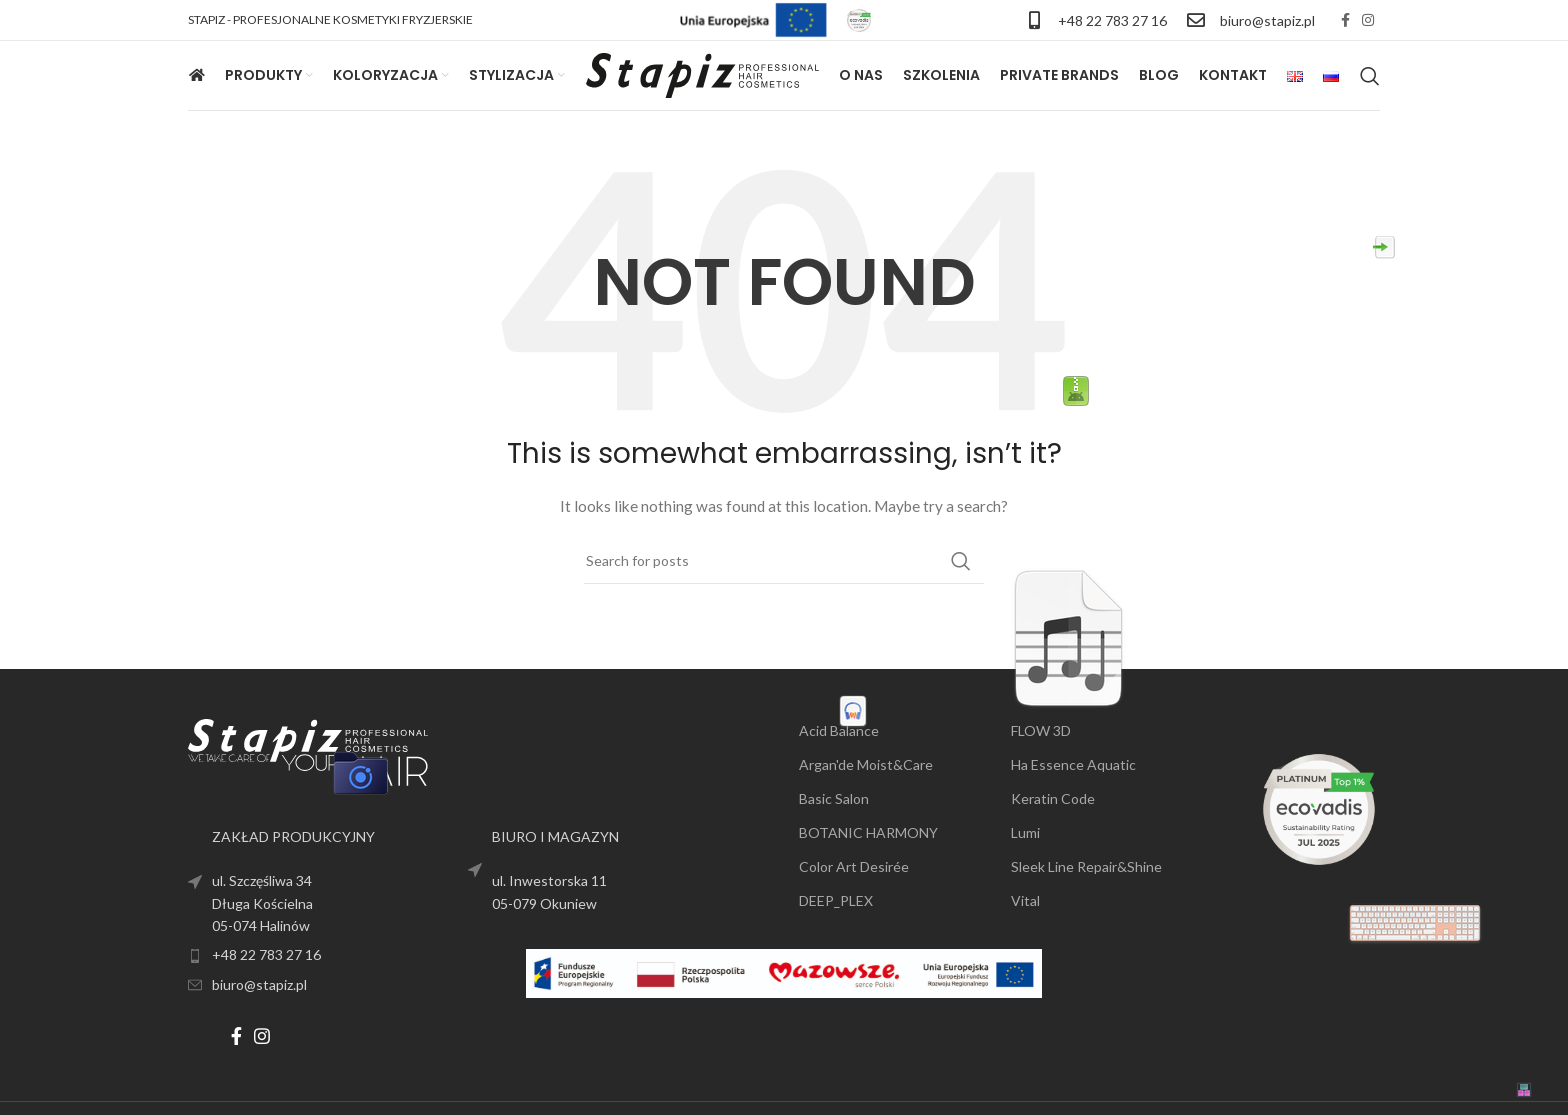  What do you see at coordinates (1076, 391) in the screenshot?
I see `an android application package file` at bounding box center [1076, 391].